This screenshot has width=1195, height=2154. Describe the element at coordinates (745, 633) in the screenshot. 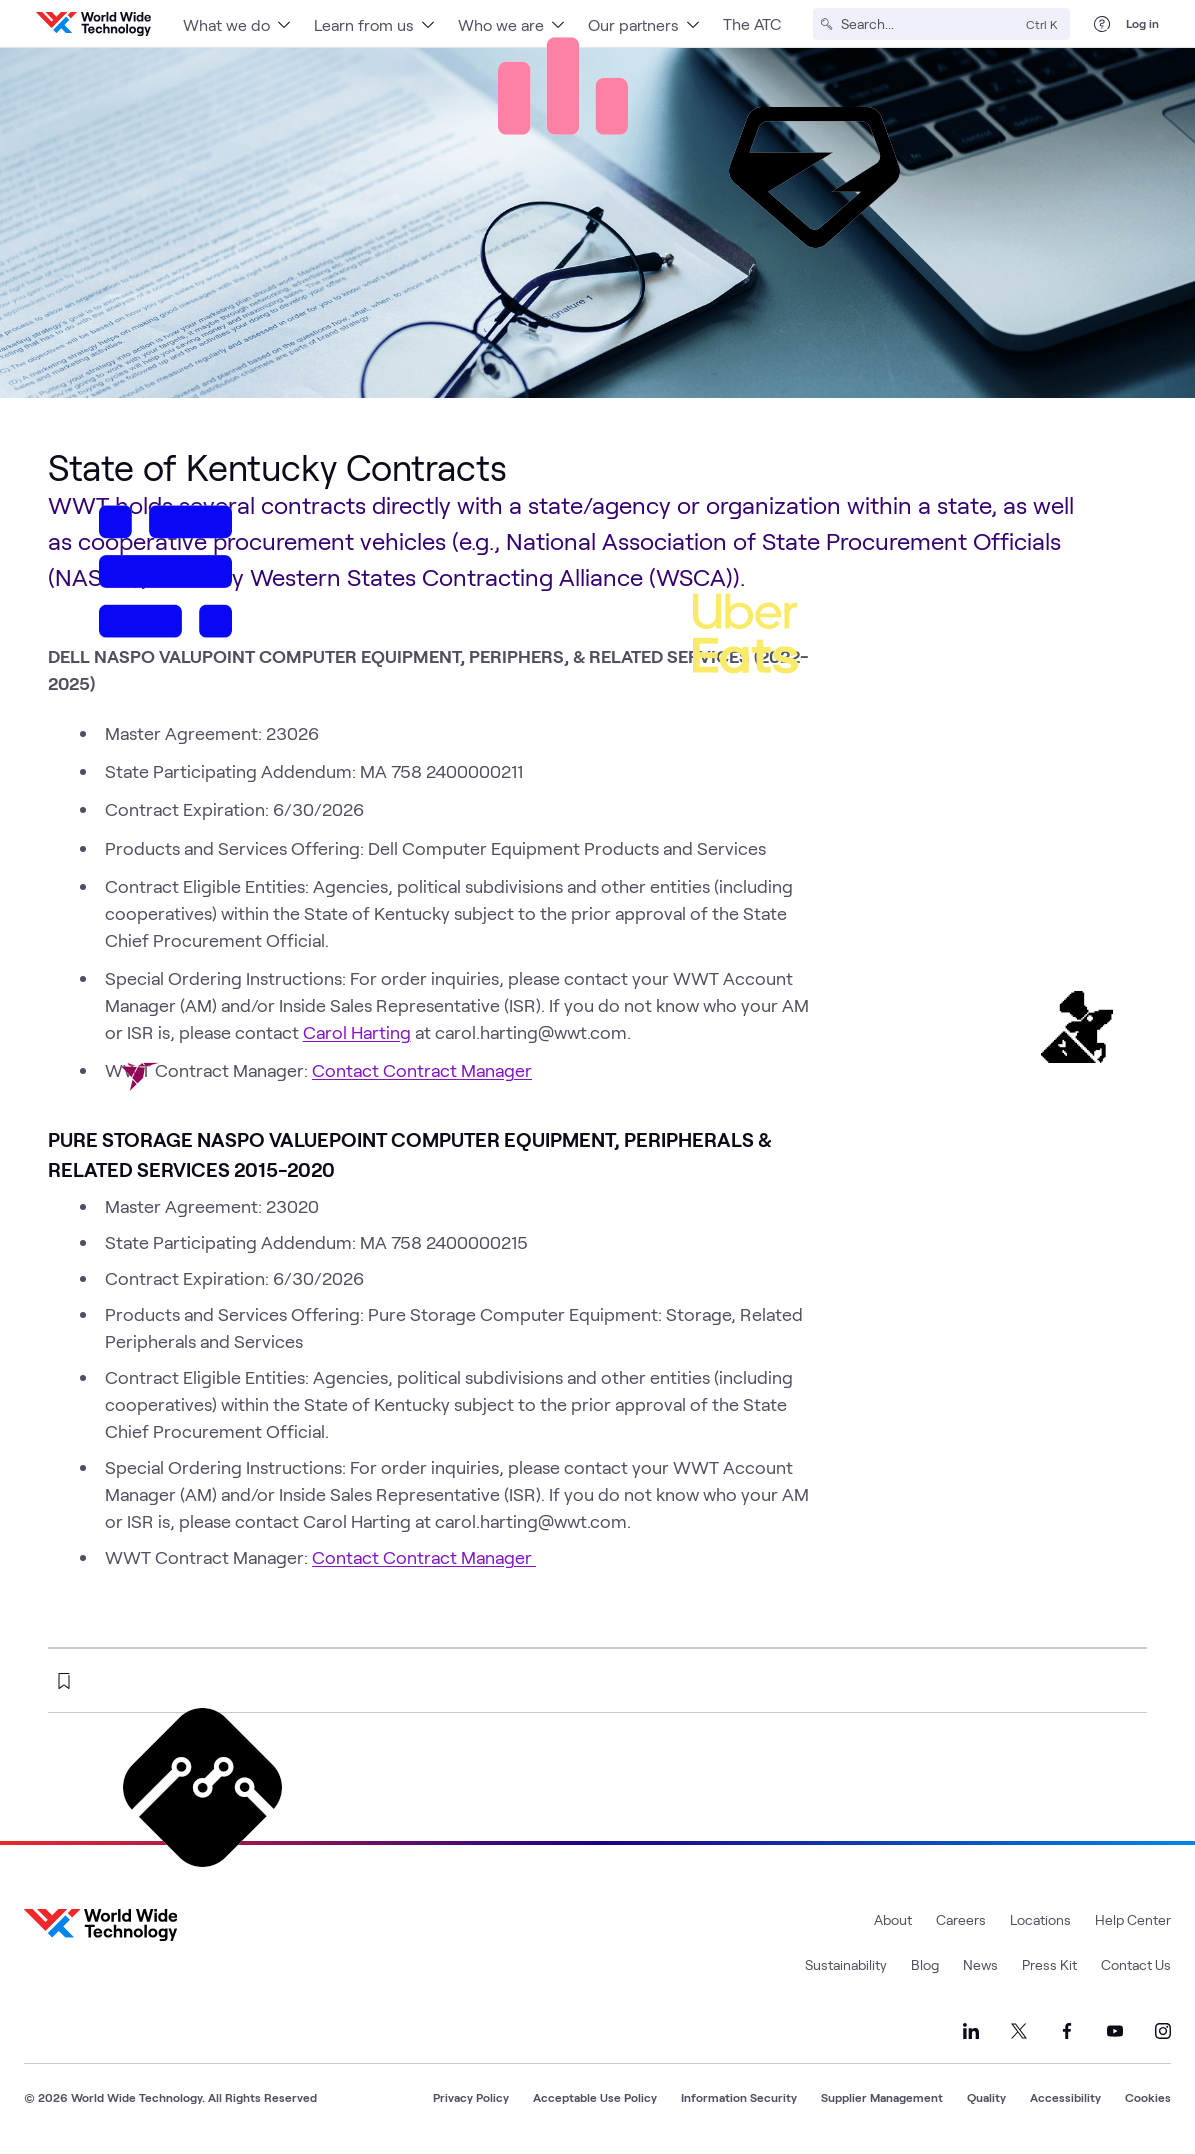

I see `open the Uber Eats app` at that location.